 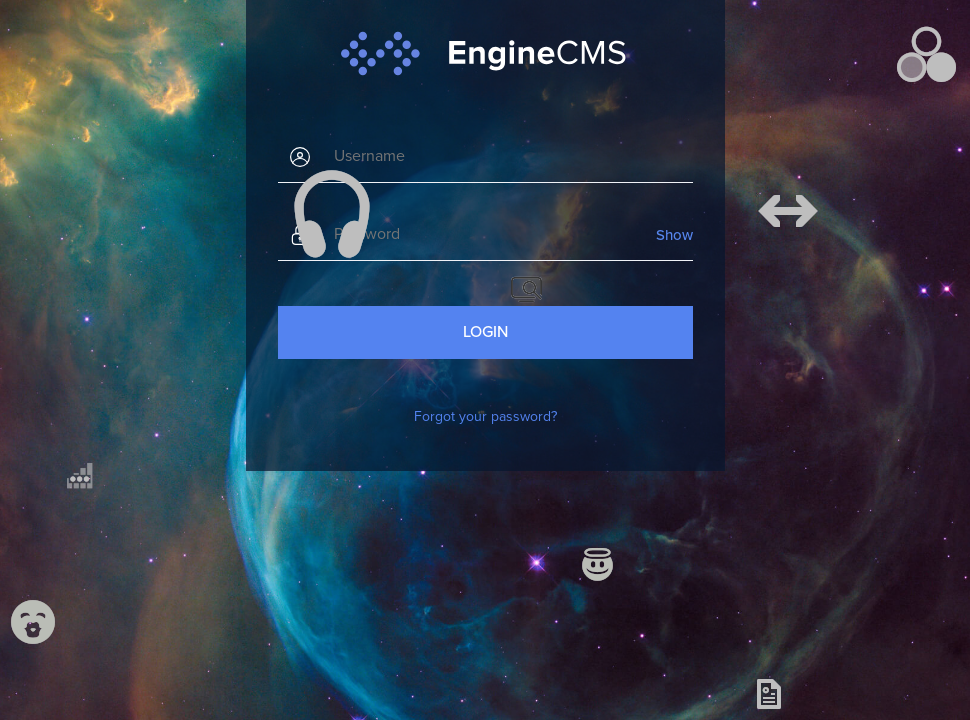 I want to click on flip object horizontally, so click(x=788, y=211).